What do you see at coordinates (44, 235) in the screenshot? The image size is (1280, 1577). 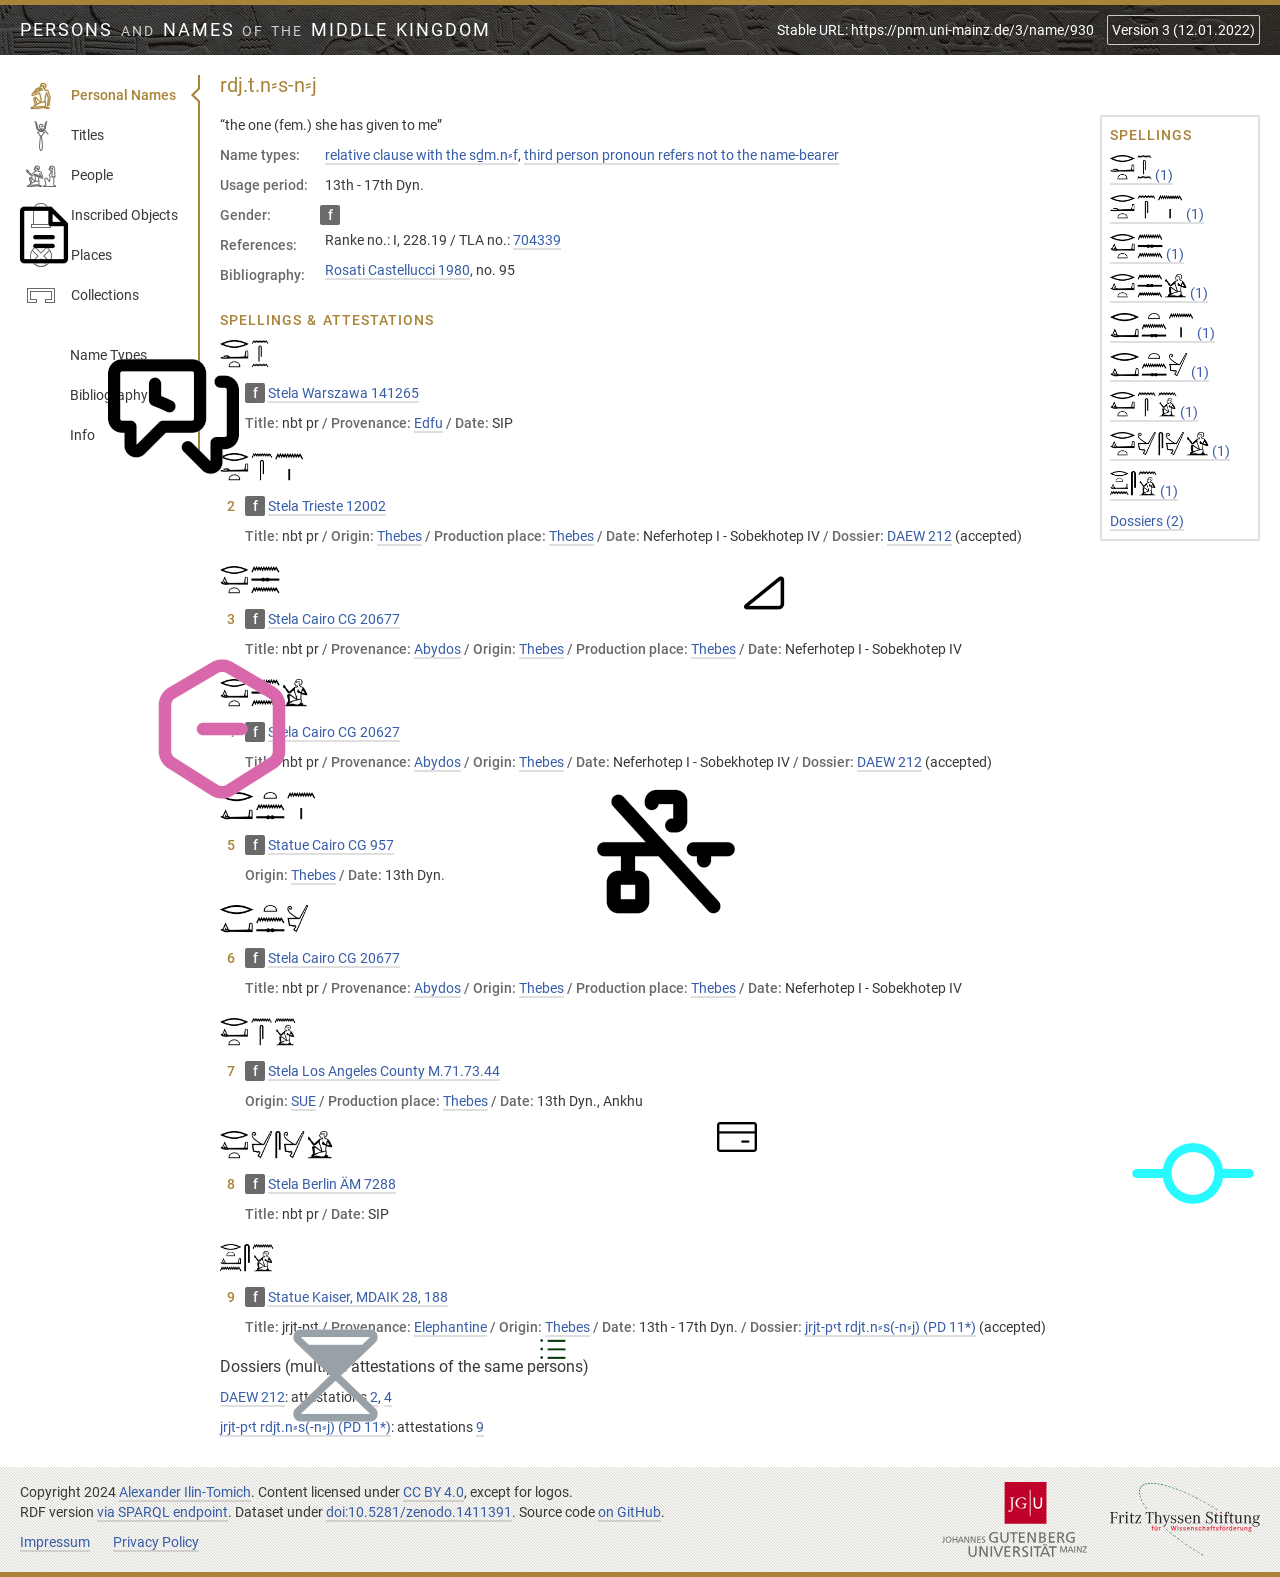 I see `view document or text file` at bounding box center [44, 235].